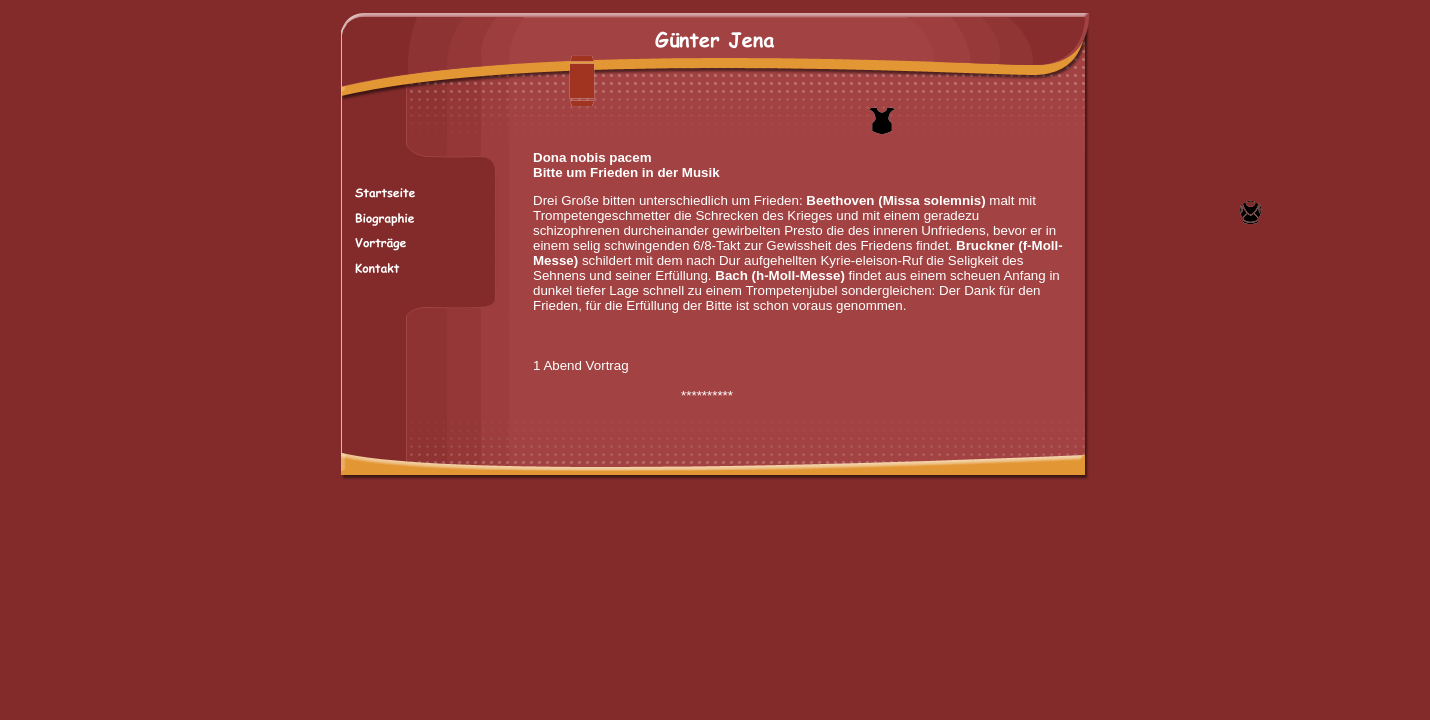  I want to click on select a beverage or drink item, so click(582, 81).